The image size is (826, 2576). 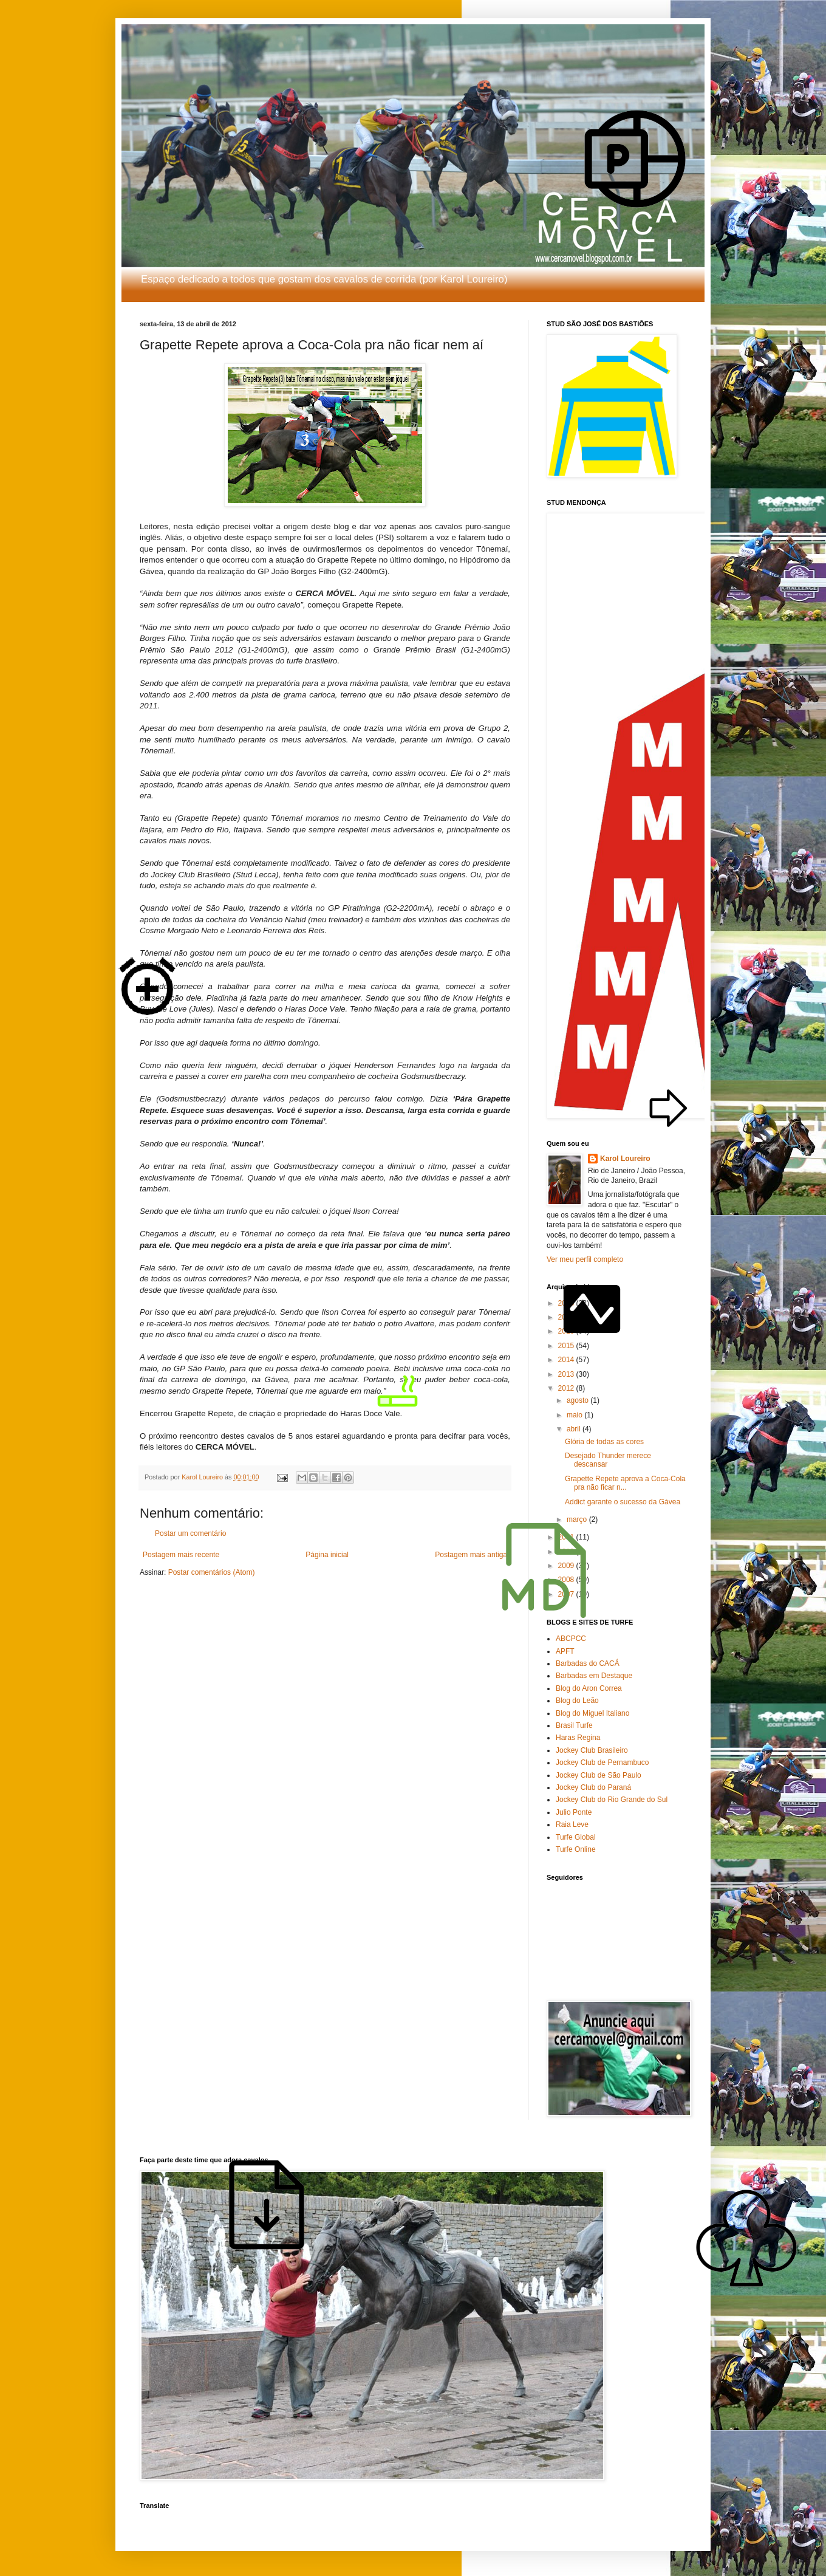 What do you see at coordinates (546, 1571) in the screenshot?
I see `open a markdown file` at bounding box center [546, 1571].